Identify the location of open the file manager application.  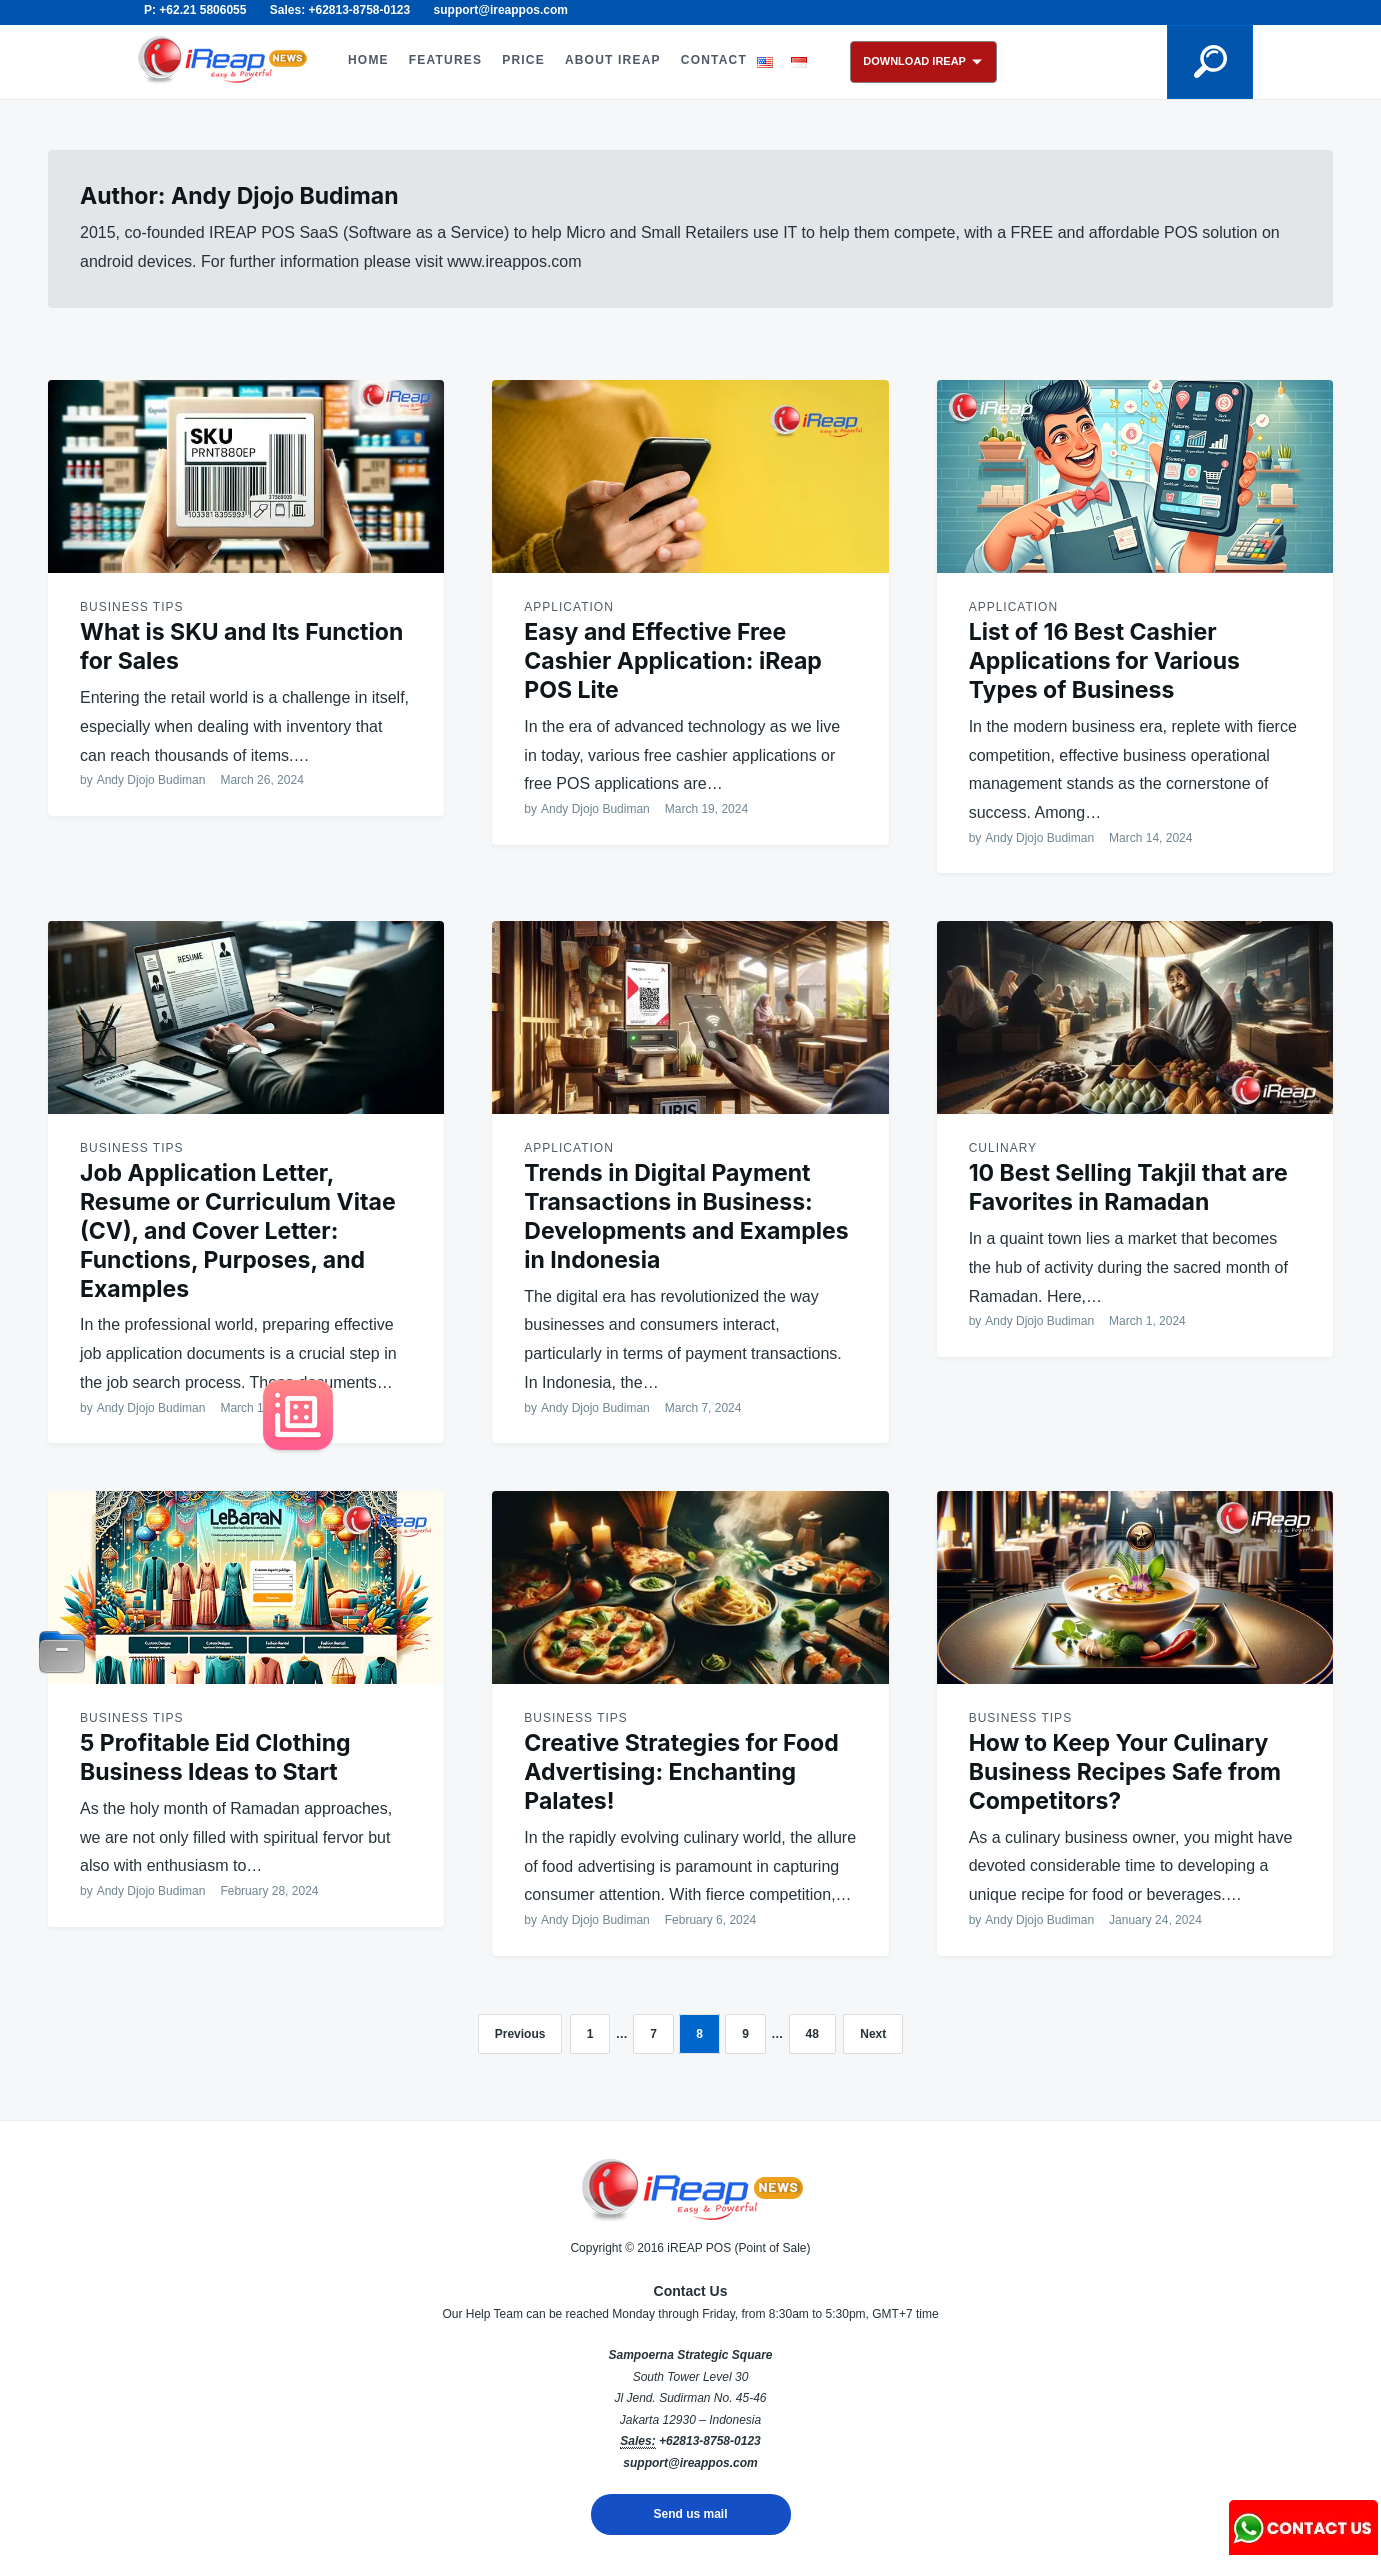
(62, 1652).